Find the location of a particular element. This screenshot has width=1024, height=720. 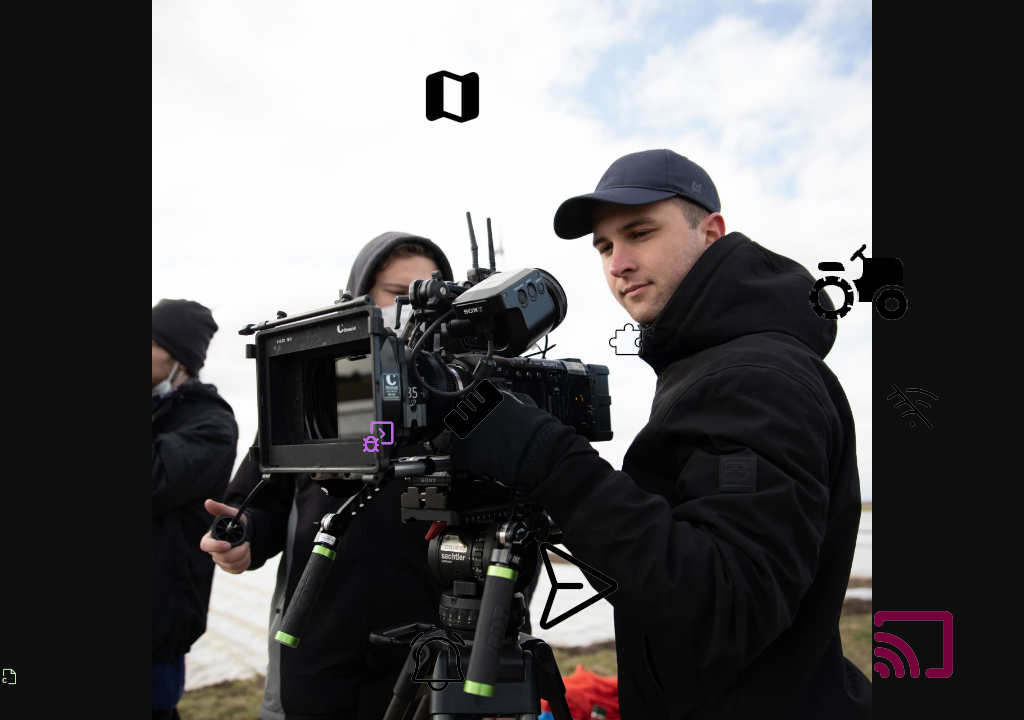

indicates new notifications or alerts is located at coordinates (438, 663).